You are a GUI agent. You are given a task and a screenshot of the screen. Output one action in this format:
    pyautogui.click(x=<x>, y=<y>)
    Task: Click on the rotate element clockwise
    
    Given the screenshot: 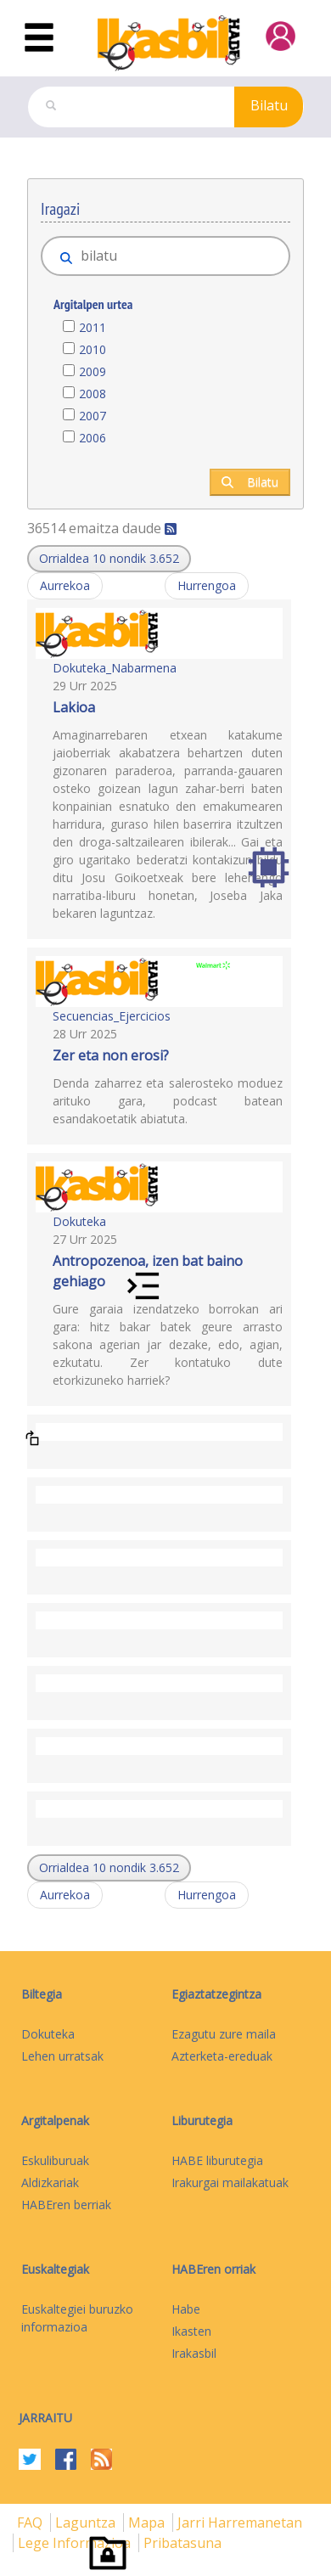 What is the action you would take?
    pyautogui.click(x=32, y=1438)
    